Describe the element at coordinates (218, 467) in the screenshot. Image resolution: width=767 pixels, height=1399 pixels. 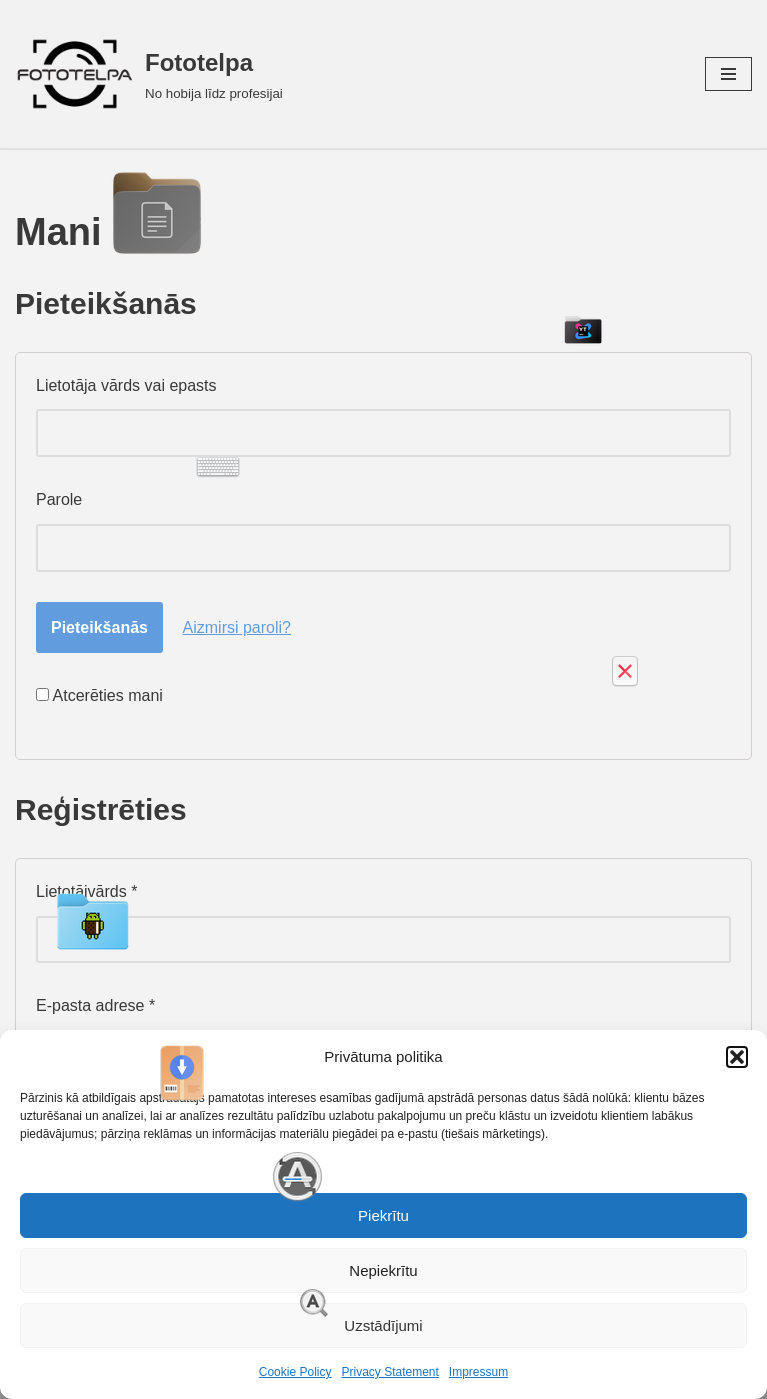
I see `connect an external keyboard` at that location.